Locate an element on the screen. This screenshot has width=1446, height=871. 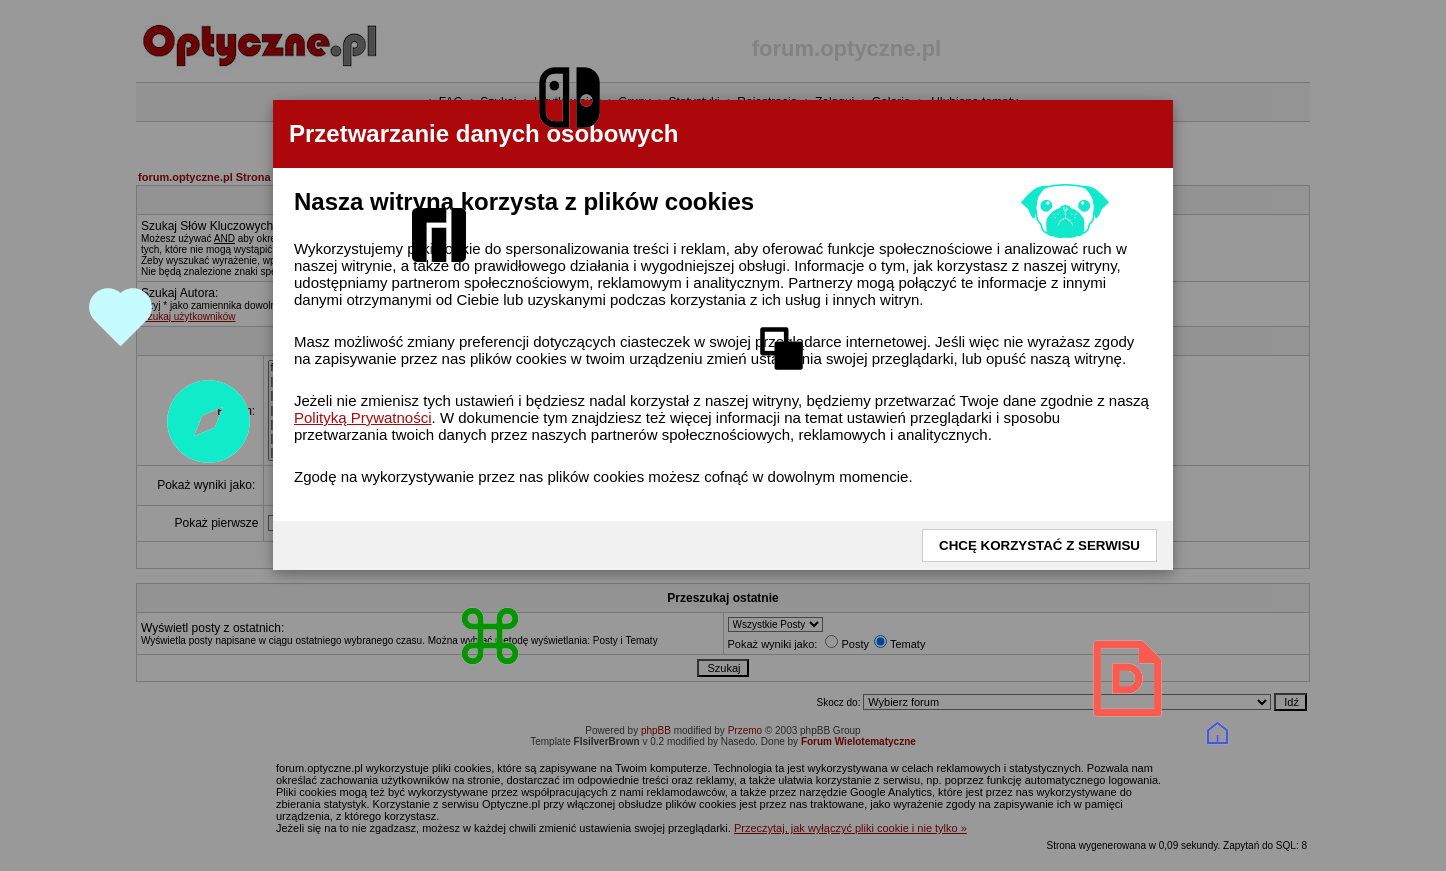
send selected object backward one layer is located at coordinates (781, 348).